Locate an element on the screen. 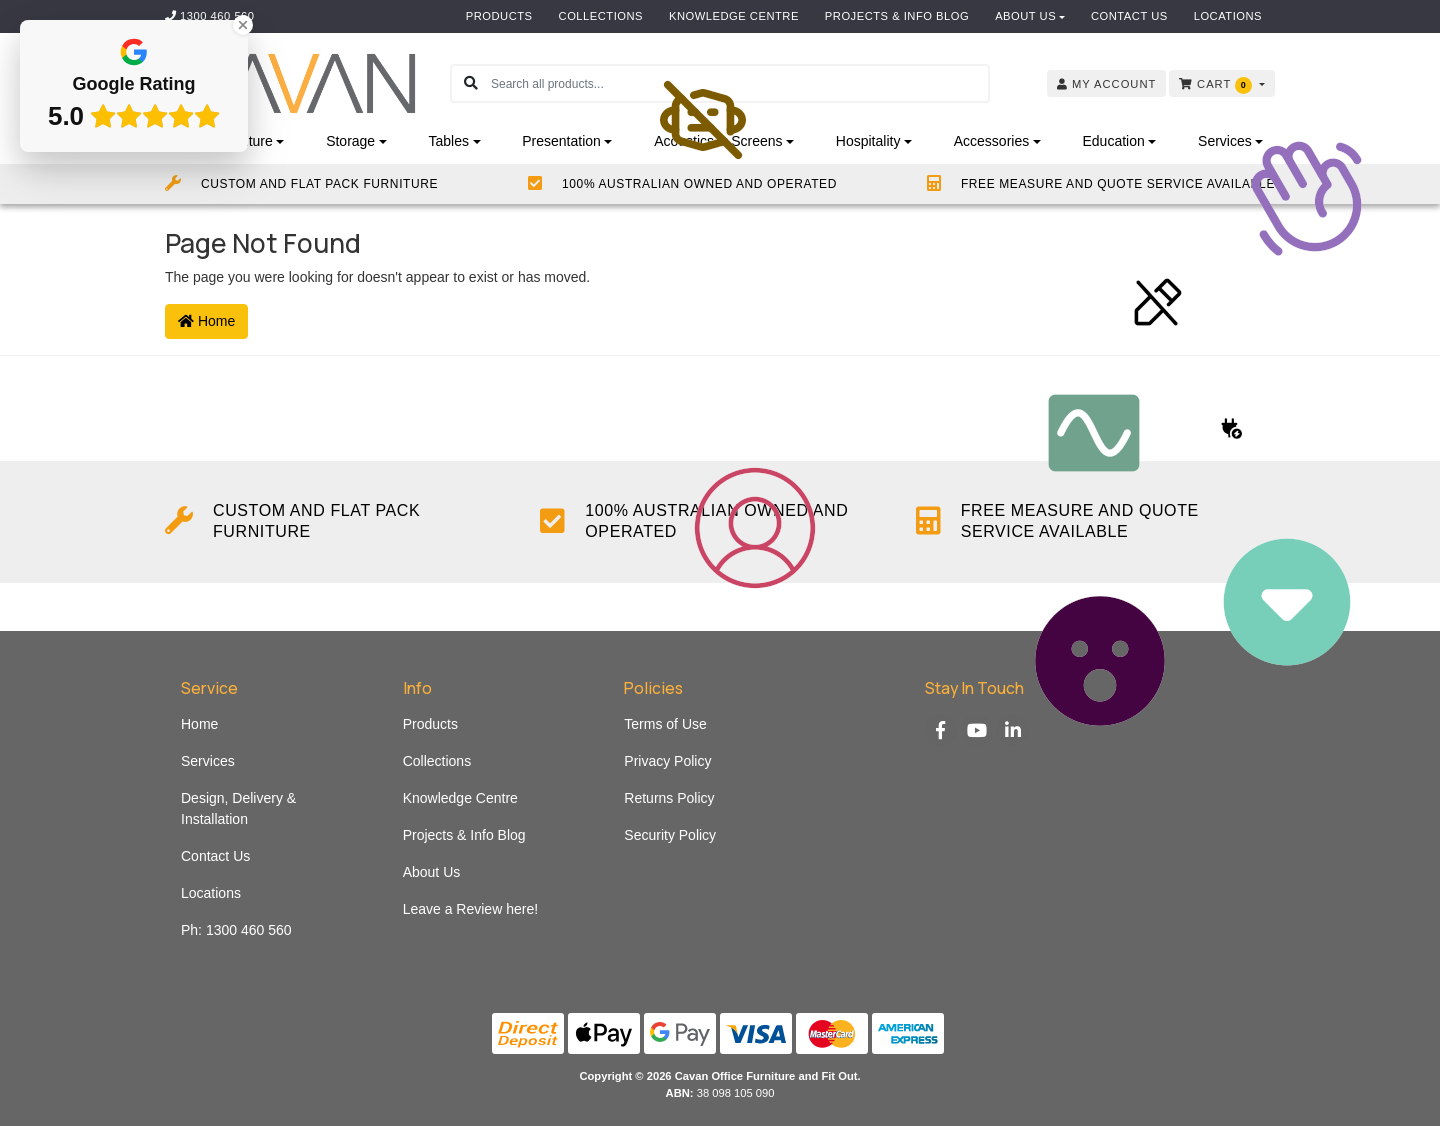  indicates active power connection or charging is located at coordinates (1230, 428).